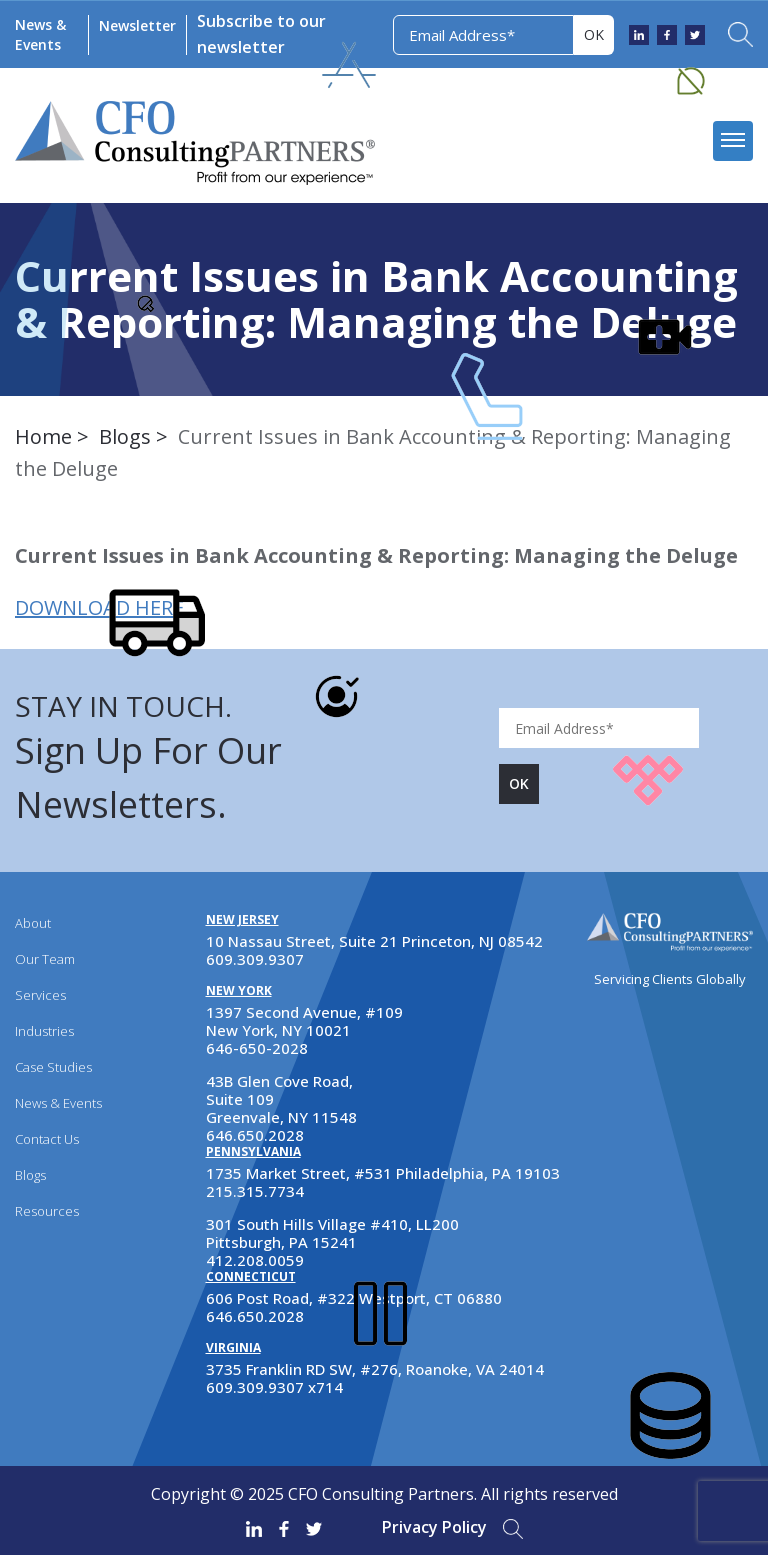  I want to click on access ping pong or table tennis game, so click(145, 303).